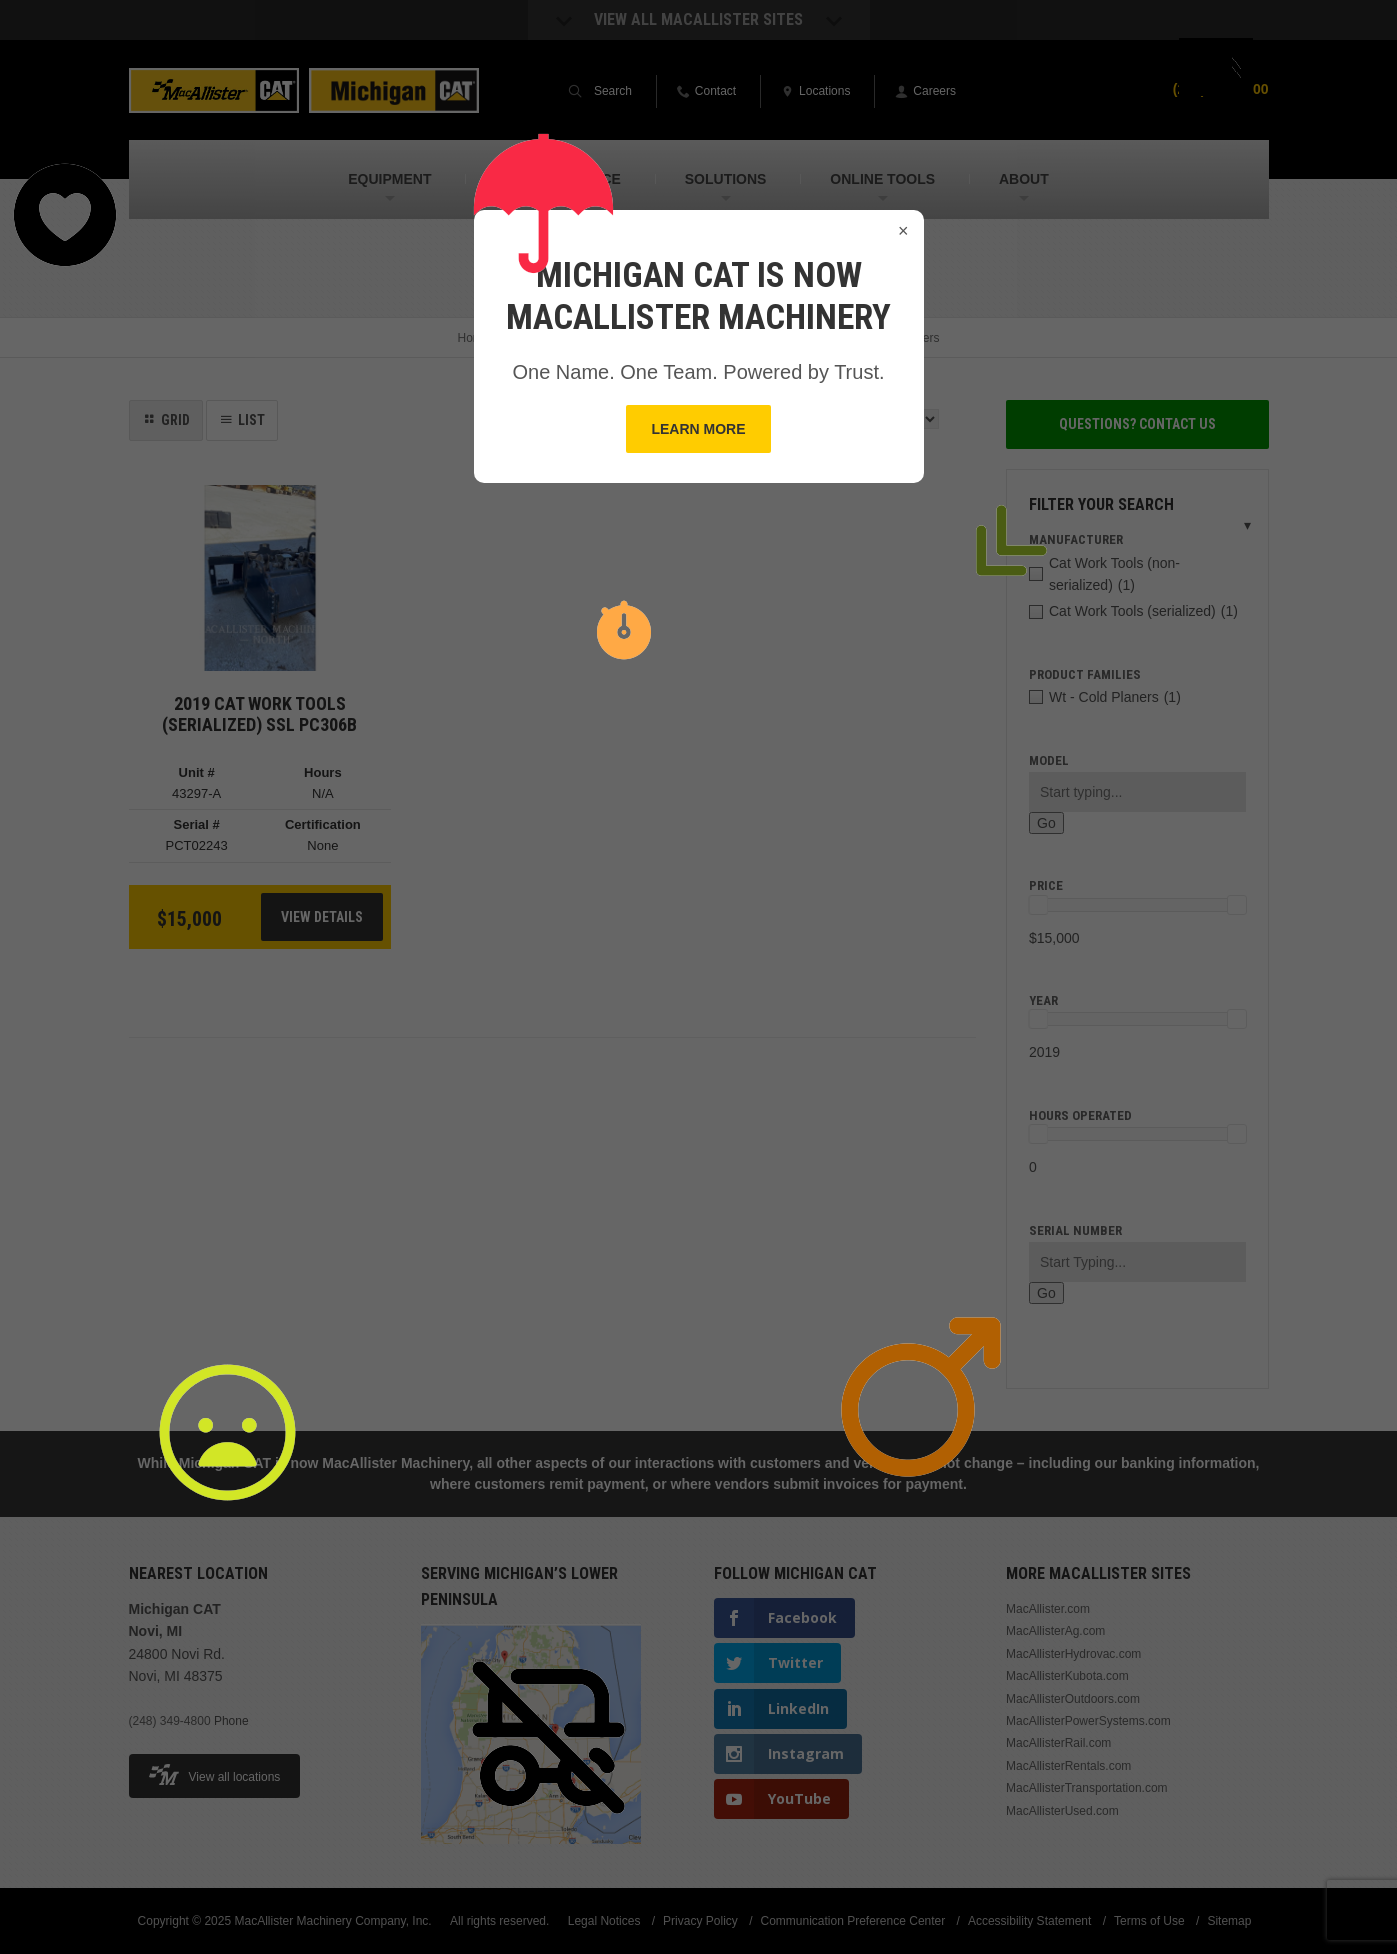 Image resolution: width=1397 pixels, height=1954 pixels. What do you see at coordinates (921, 1397) in the screenshot?
I see `select male gender option` at bounding box center [921, 1397].